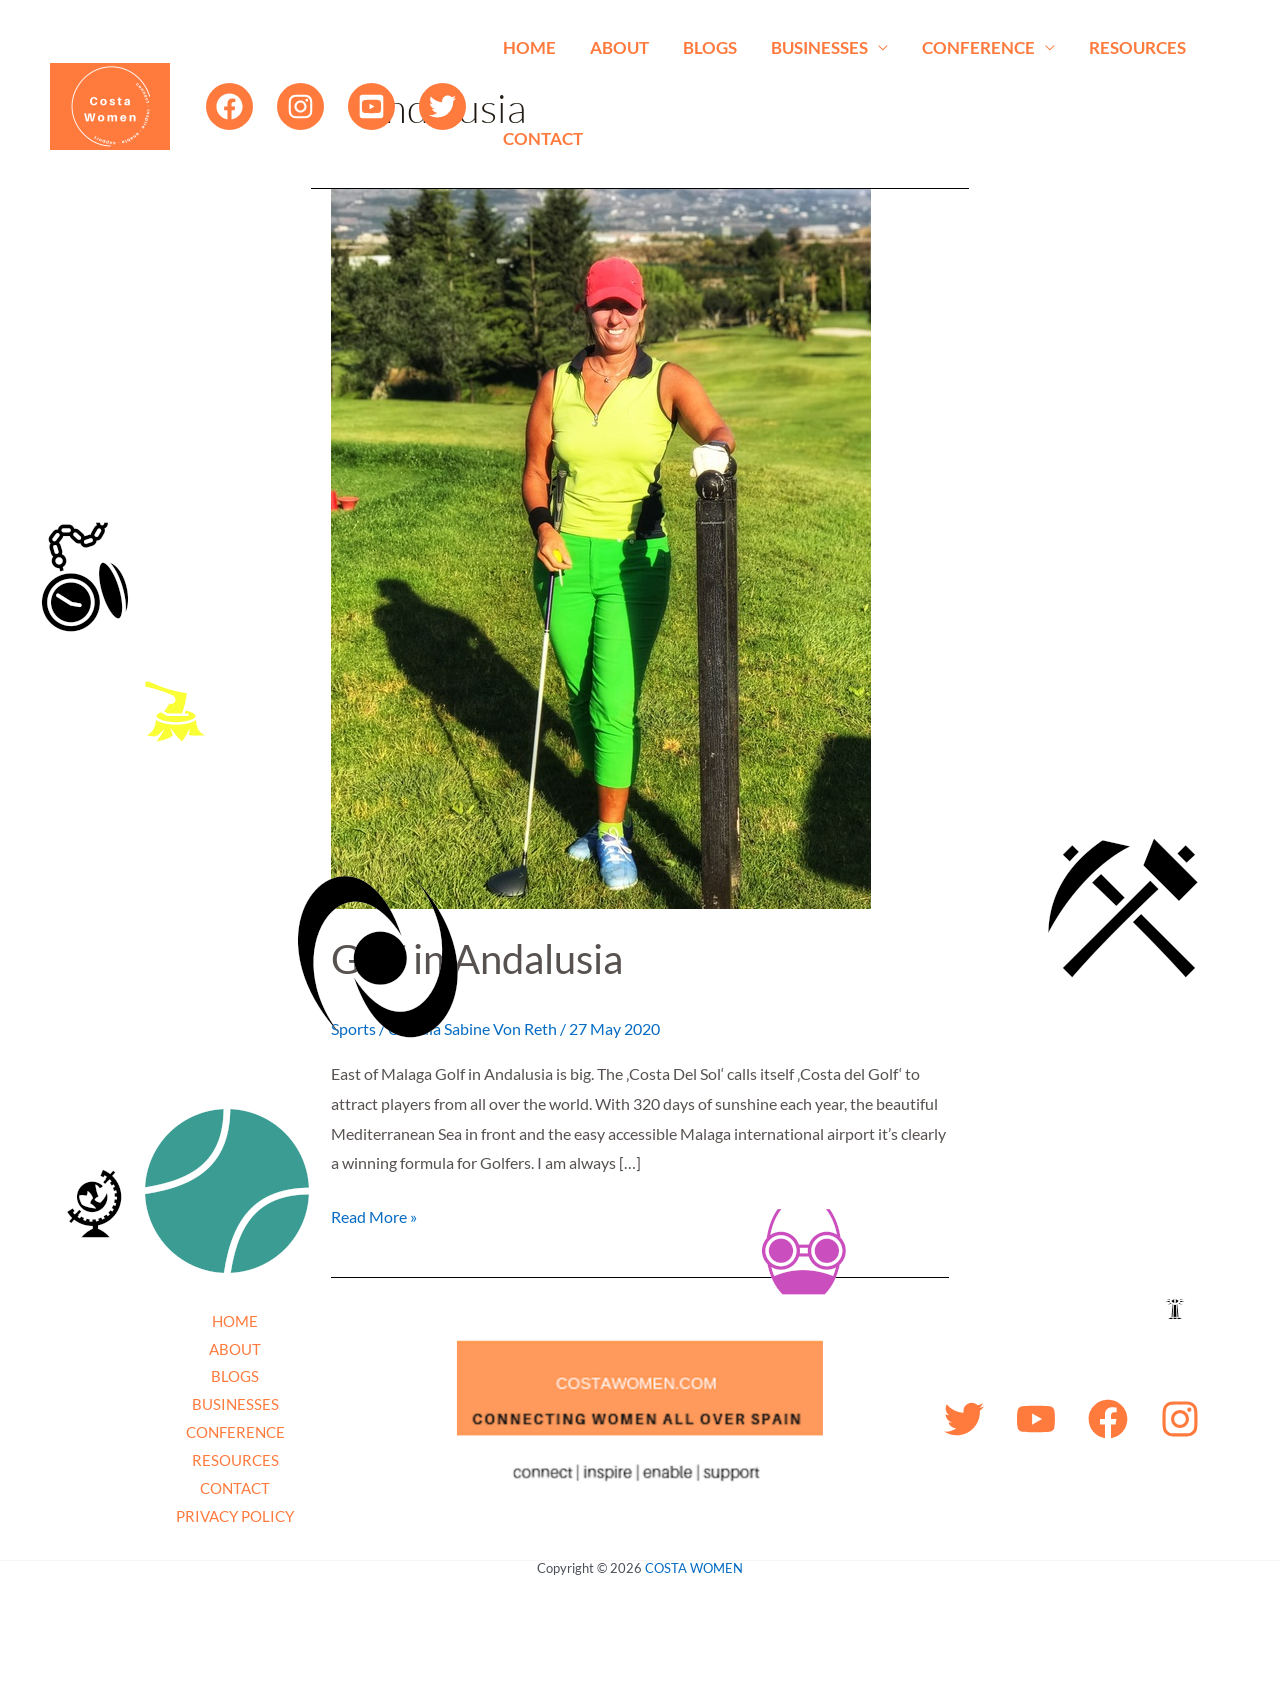  What do you see at coordinates (85, 577) in the screenshot?
I see `view elapsed game time or timer` at bounding box center [85, 577].